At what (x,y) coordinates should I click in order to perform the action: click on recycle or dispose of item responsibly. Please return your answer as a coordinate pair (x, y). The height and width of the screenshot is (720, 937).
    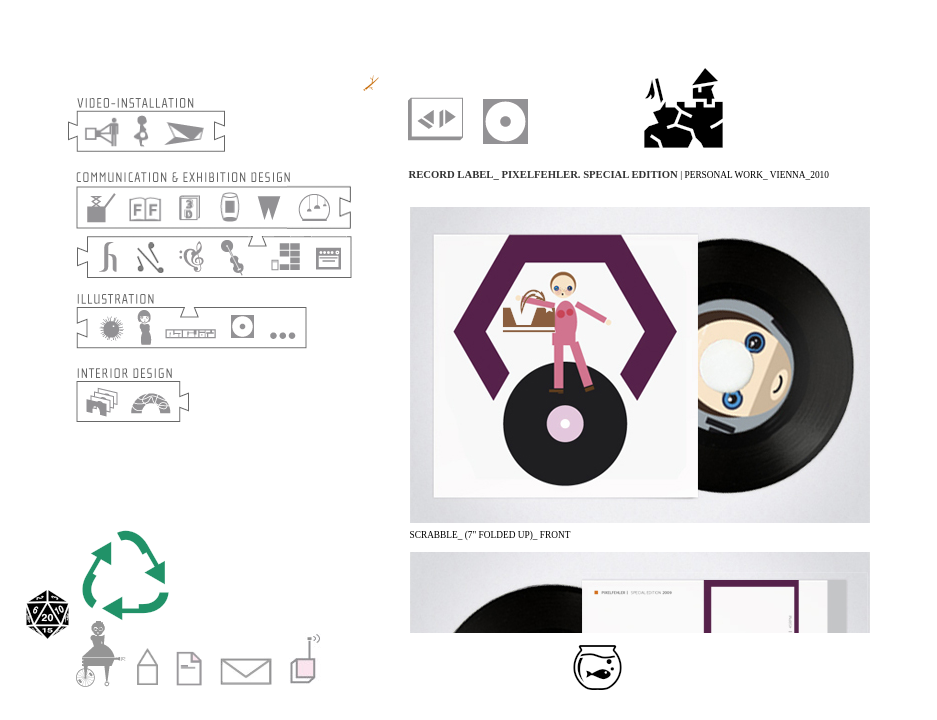
    Looking at the image, I should click on (125, 575).